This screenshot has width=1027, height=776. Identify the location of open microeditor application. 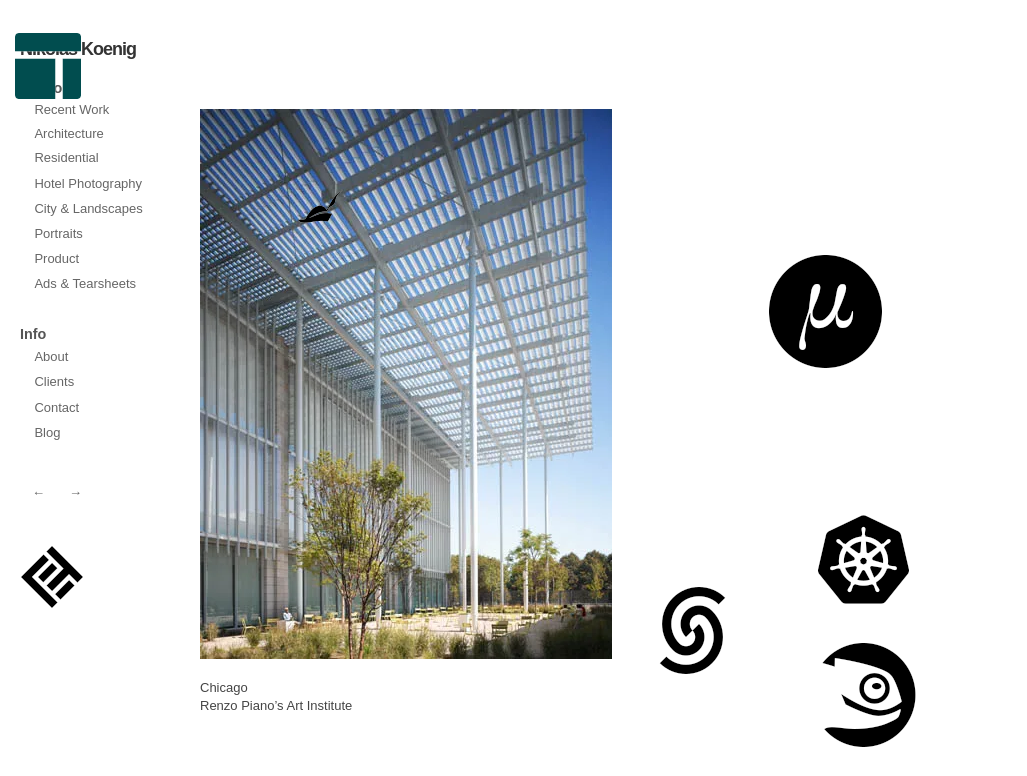
(825, 311).